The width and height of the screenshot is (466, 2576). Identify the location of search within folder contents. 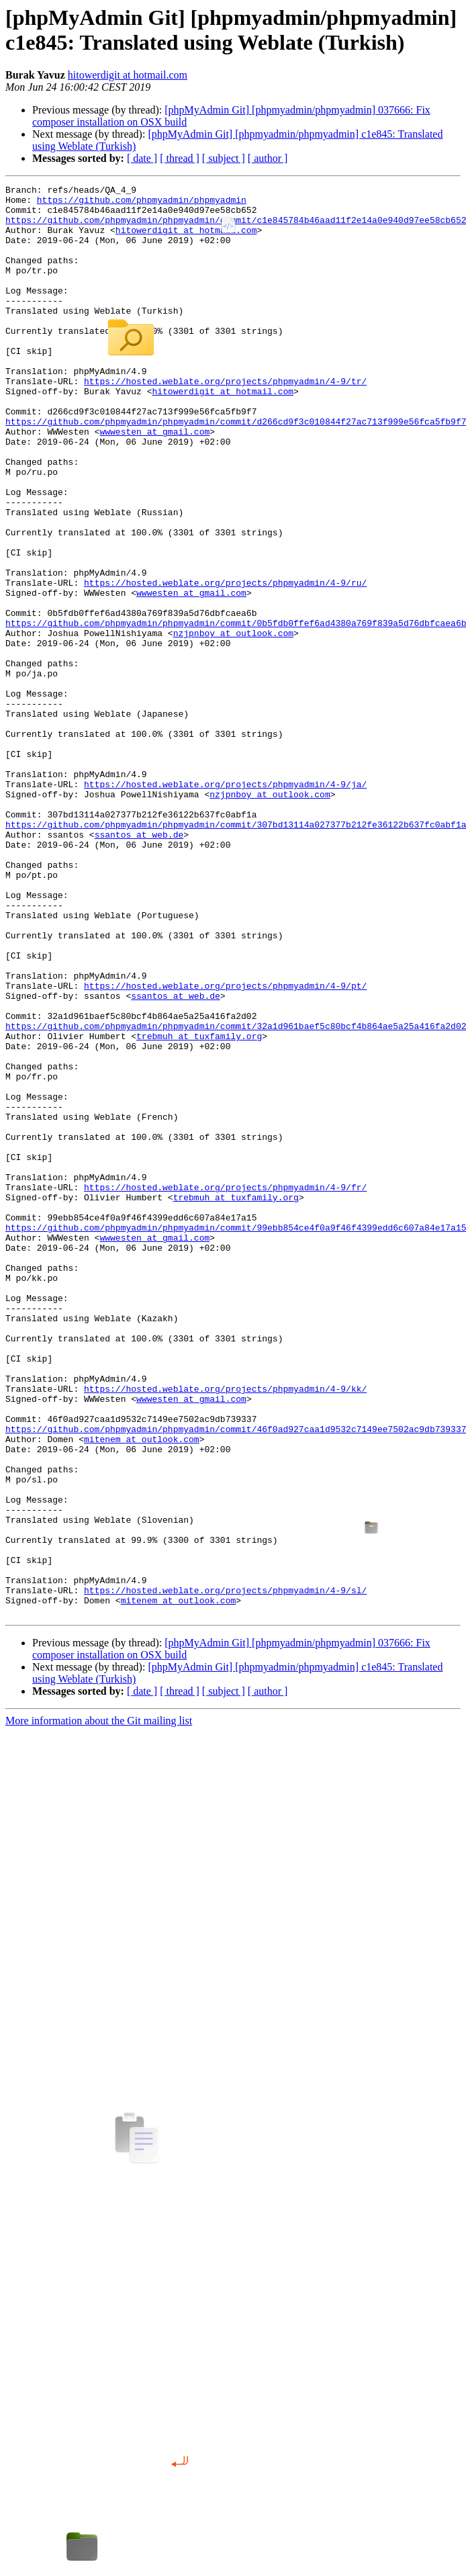
(131, 339).